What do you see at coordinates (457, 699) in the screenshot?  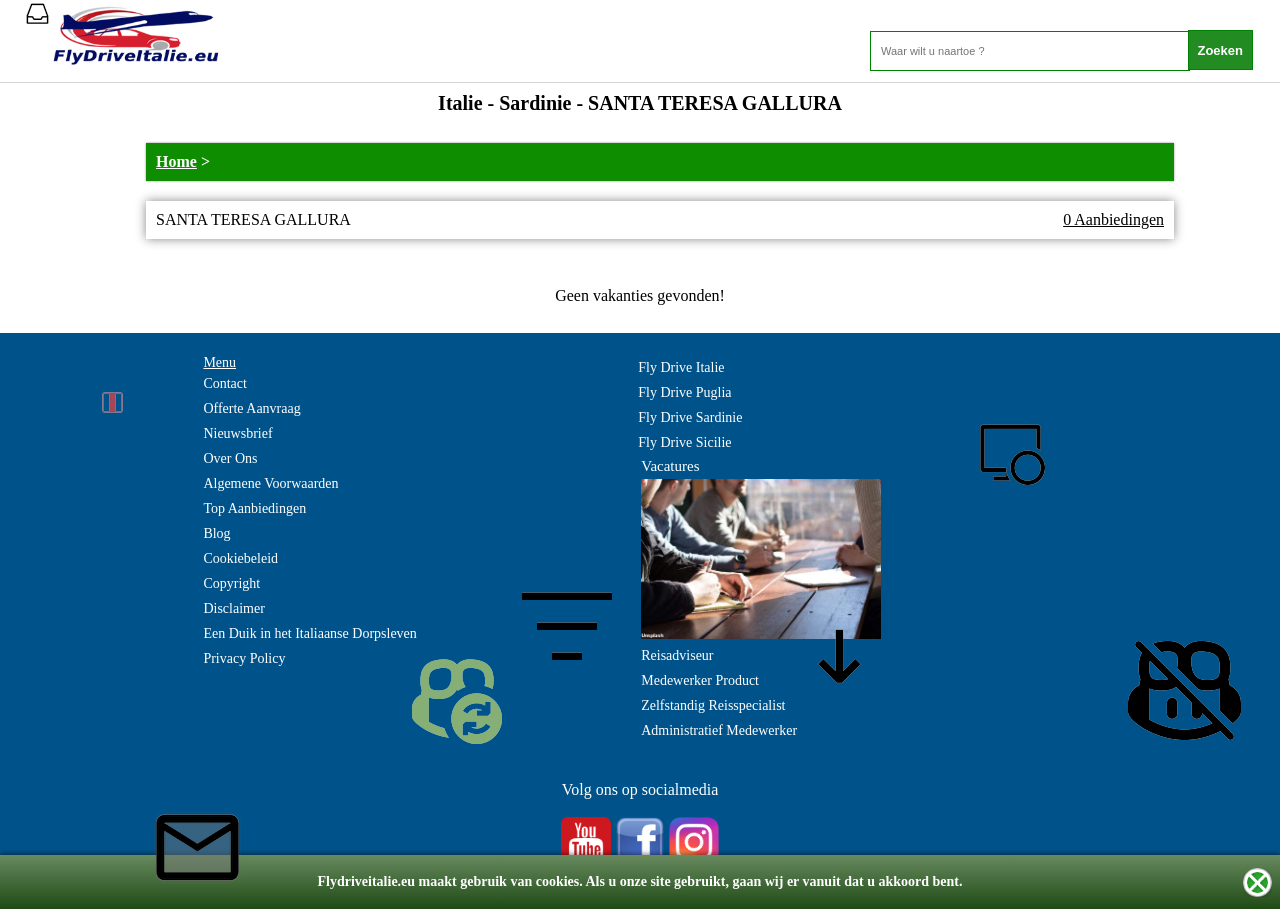 I see `copilot is processing your request` at bounding box center [457, 699].